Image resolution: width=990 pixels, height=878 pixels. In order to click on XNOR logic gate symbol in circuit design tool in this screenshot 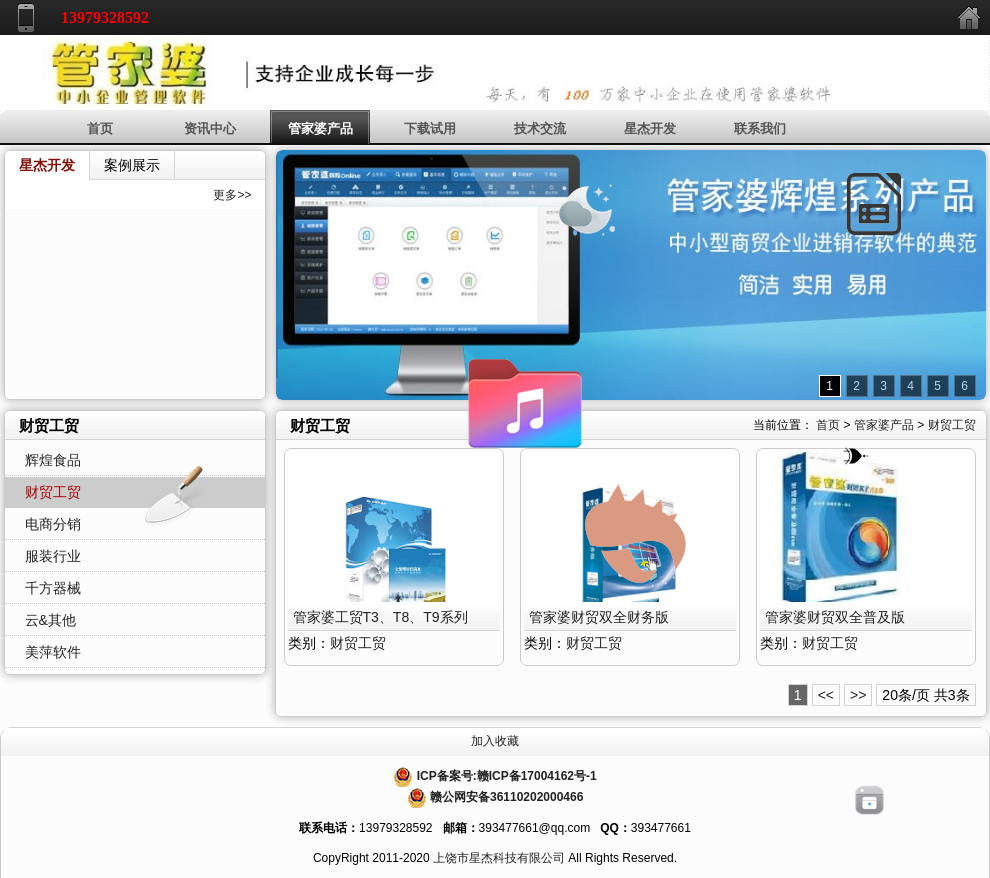, I will do `click(856, 456)`.